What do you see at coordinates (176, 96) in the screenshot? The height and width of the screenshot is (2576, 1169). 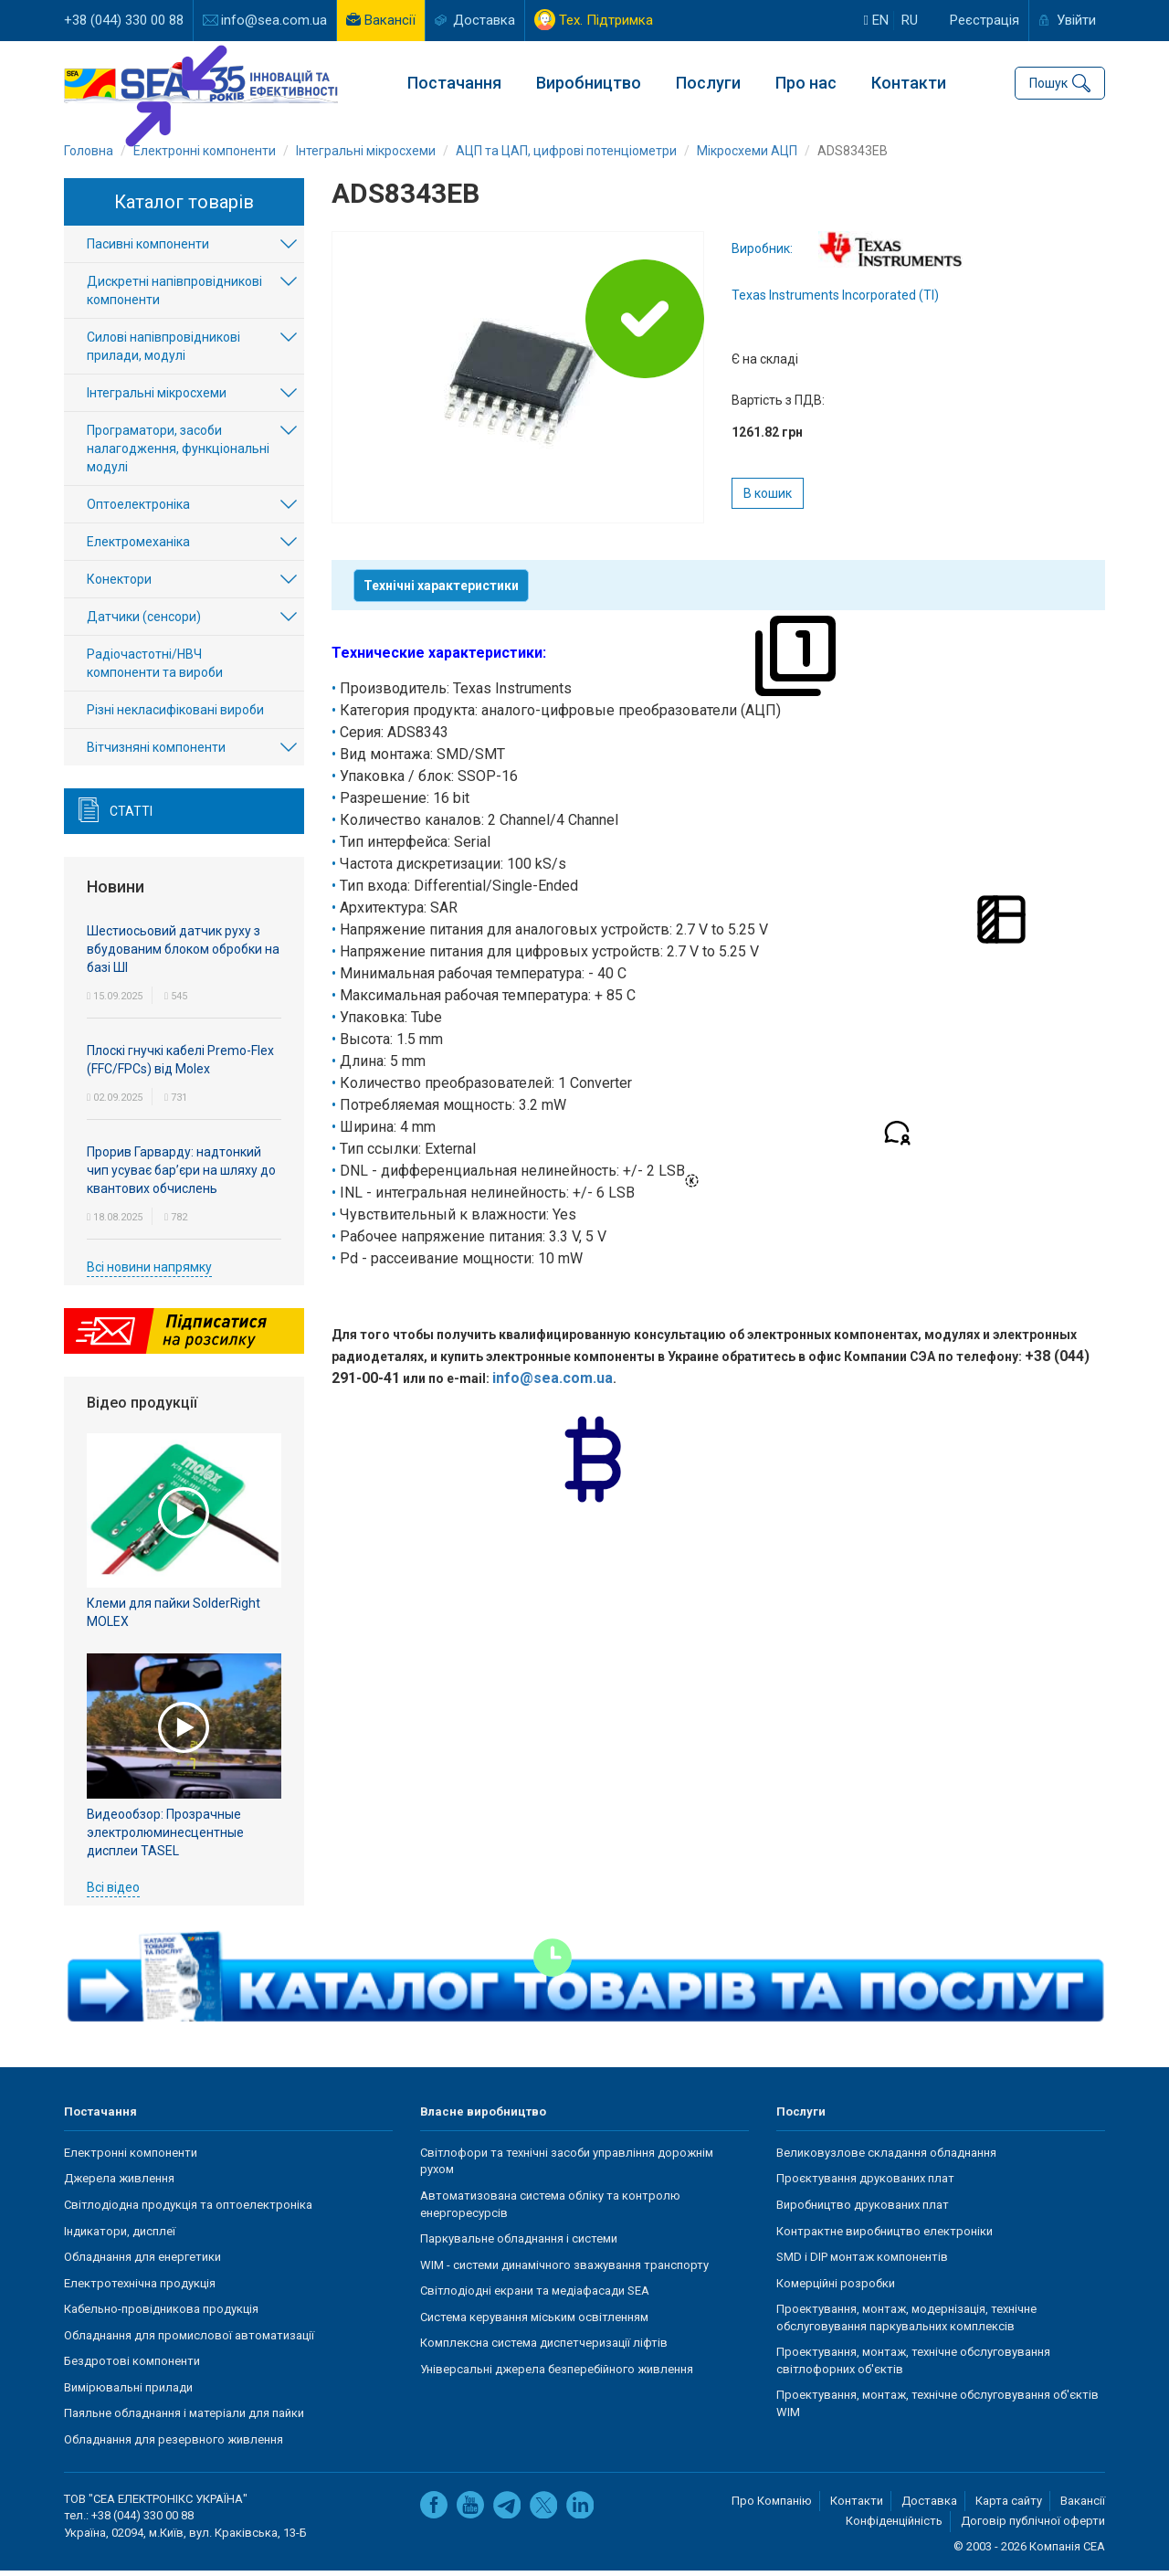 I see `minimize or reduce window size` at bounding box center [176, 96].